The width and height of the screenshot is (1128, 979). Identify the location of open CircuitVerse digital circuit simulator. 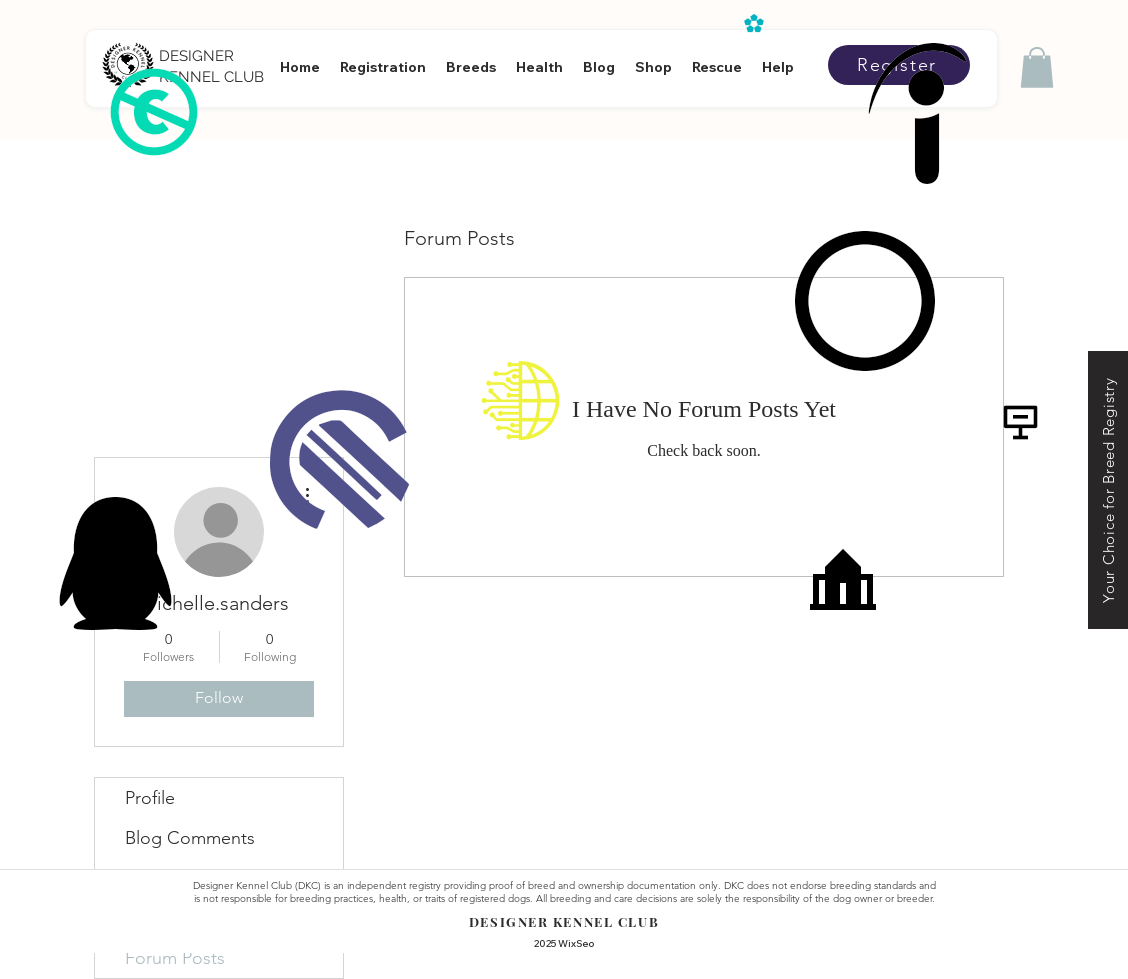
(520, 400).